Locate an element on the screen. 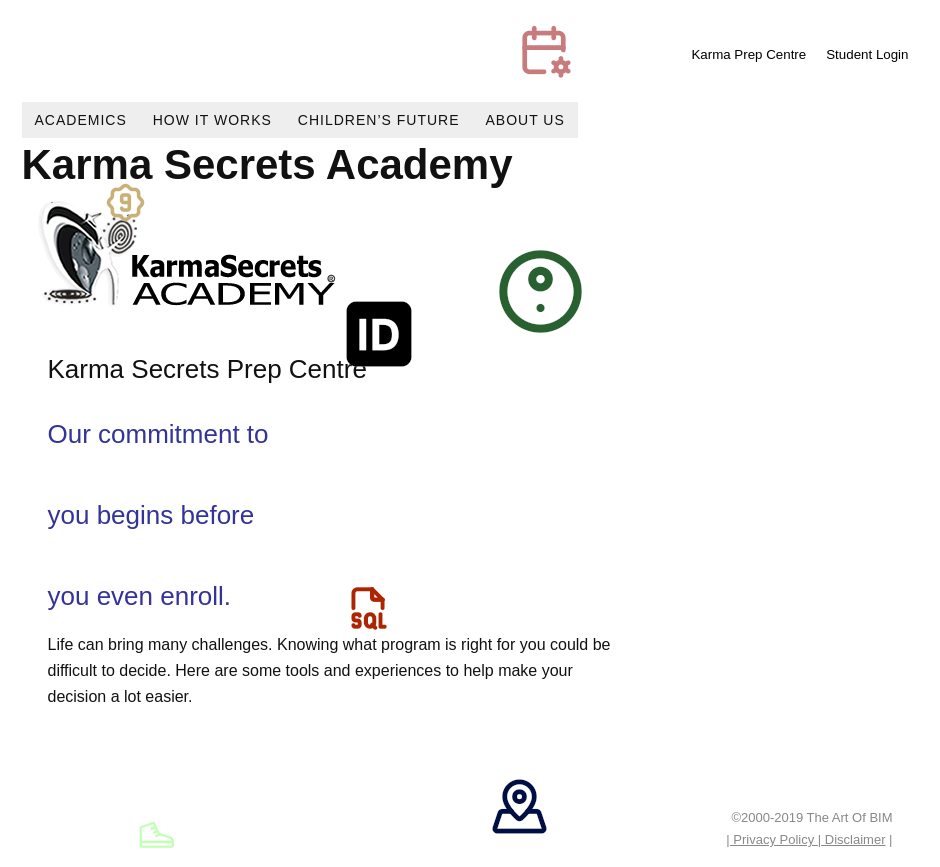 This screenshot has height=867, width=940. access vacuum or cleaning device controls is located at coordinates (540, 291).